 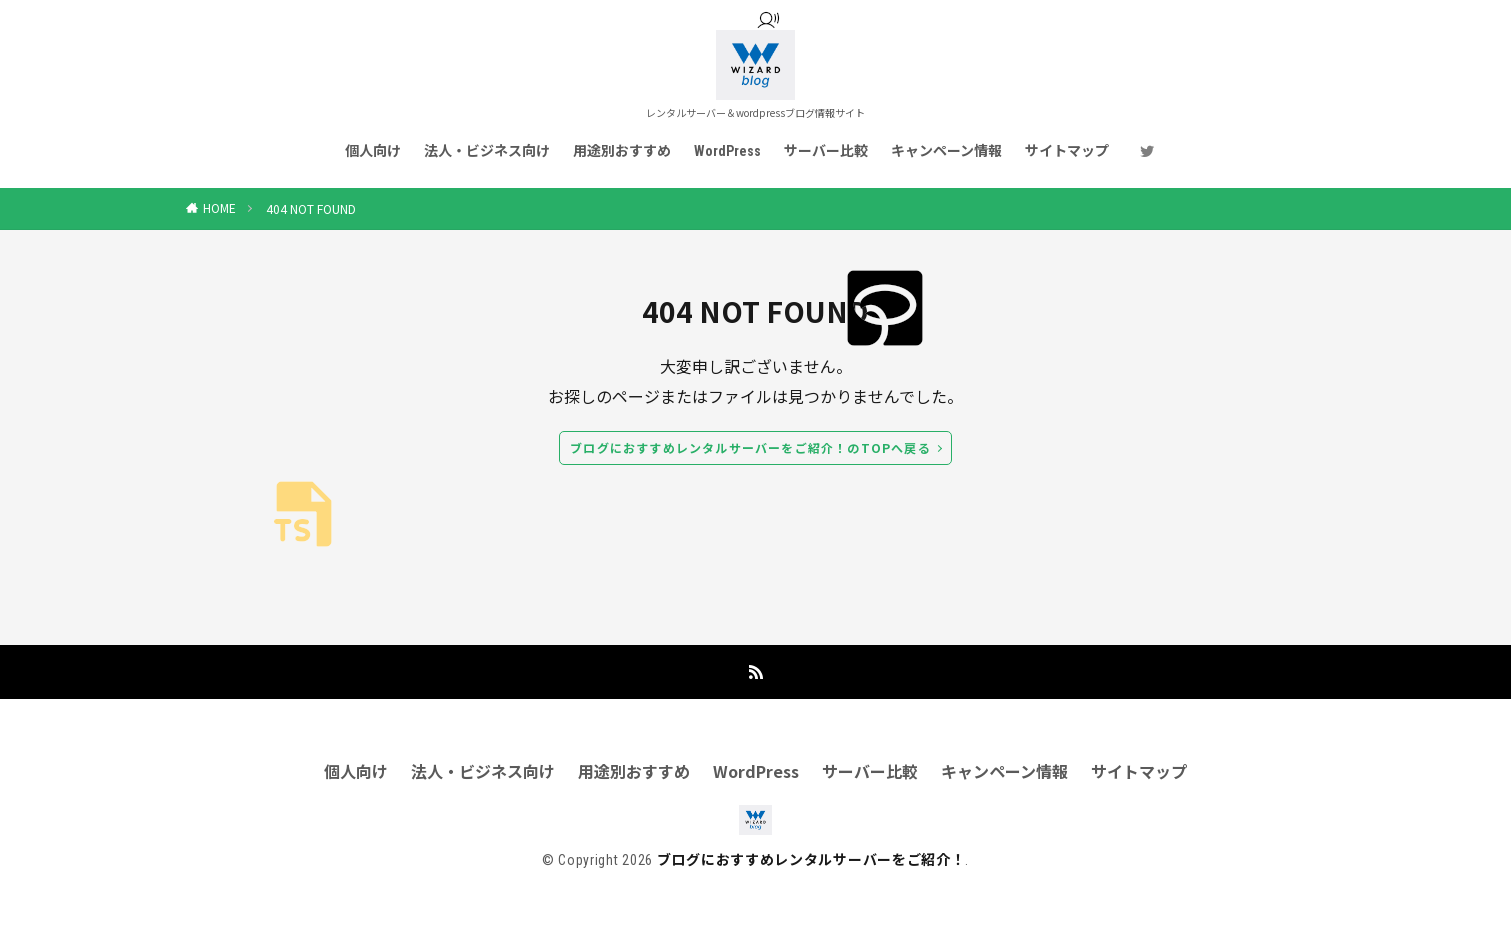 What do you see at coordinates (768, 20) in the screenshot?
I see `user audio or voice settings` at bounding box center [768, 20].